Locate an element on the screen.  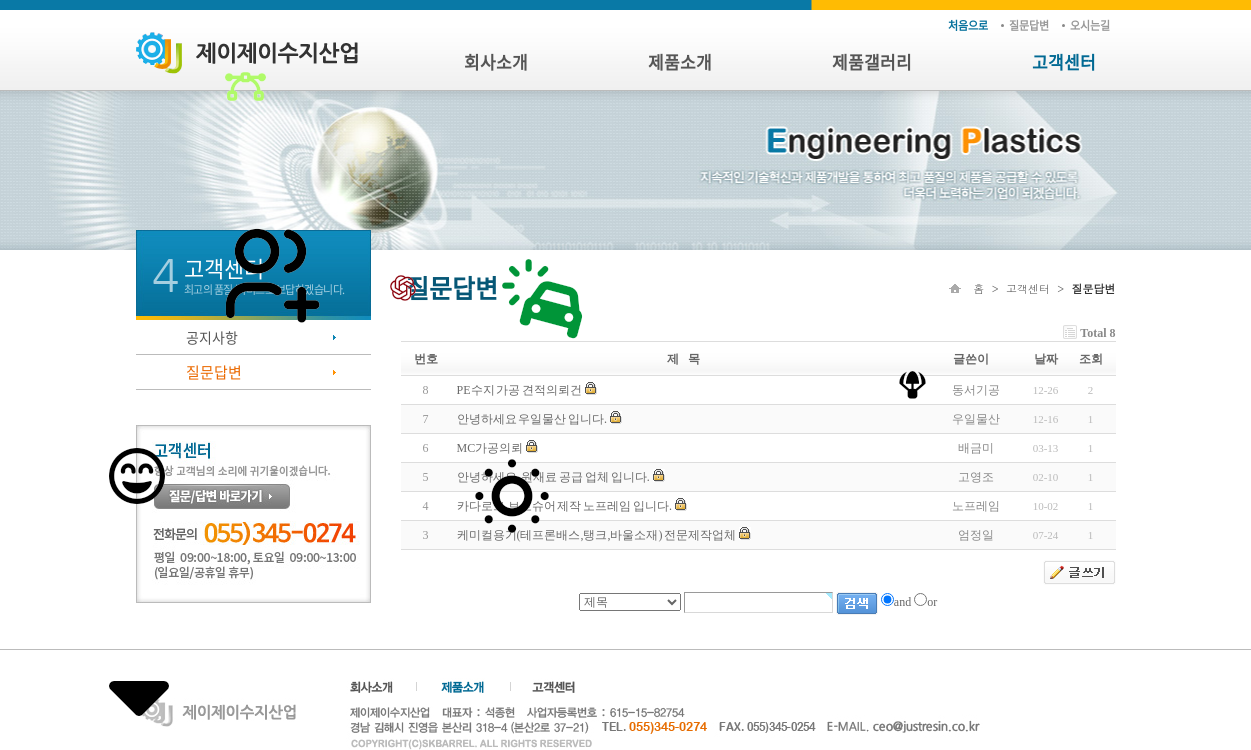
OpenAI logo is located at coordinates (403, 288).